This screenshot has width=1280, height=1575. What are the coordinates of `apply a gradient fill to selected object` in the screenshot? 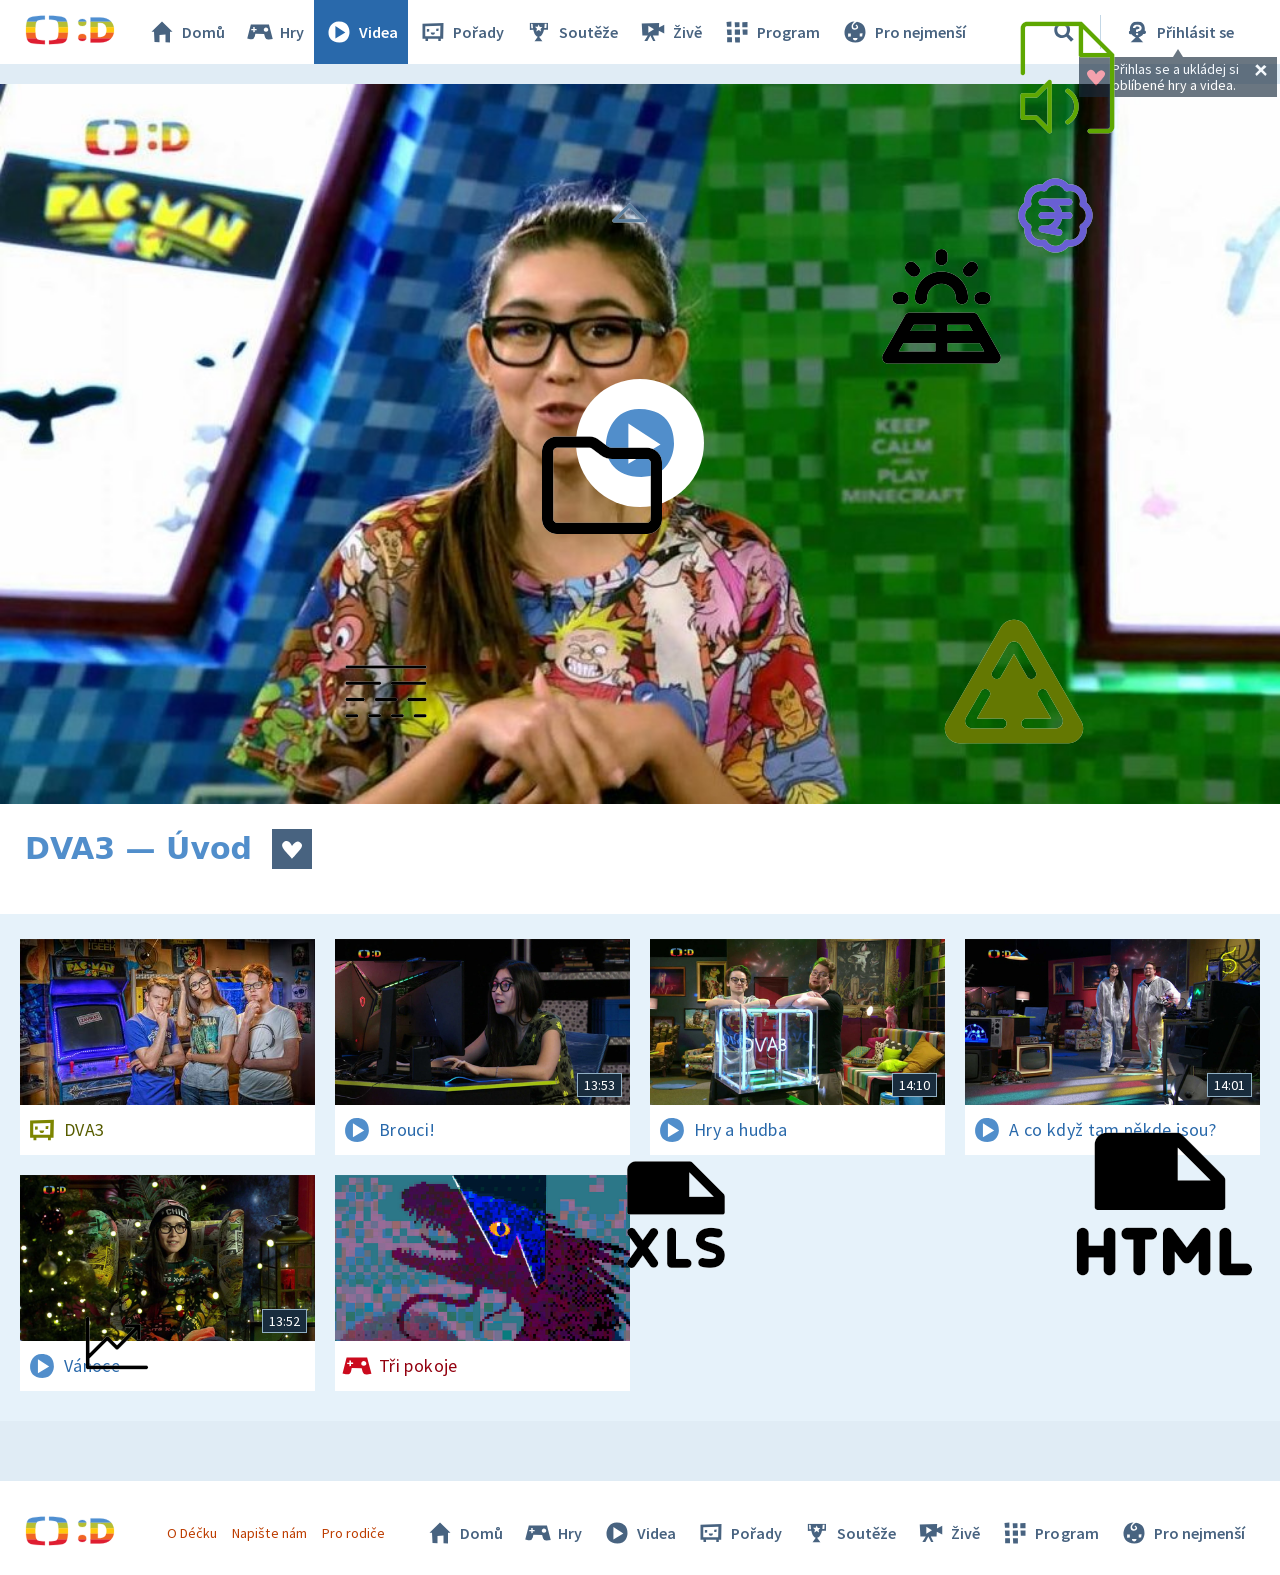 It's located at (386, 693).